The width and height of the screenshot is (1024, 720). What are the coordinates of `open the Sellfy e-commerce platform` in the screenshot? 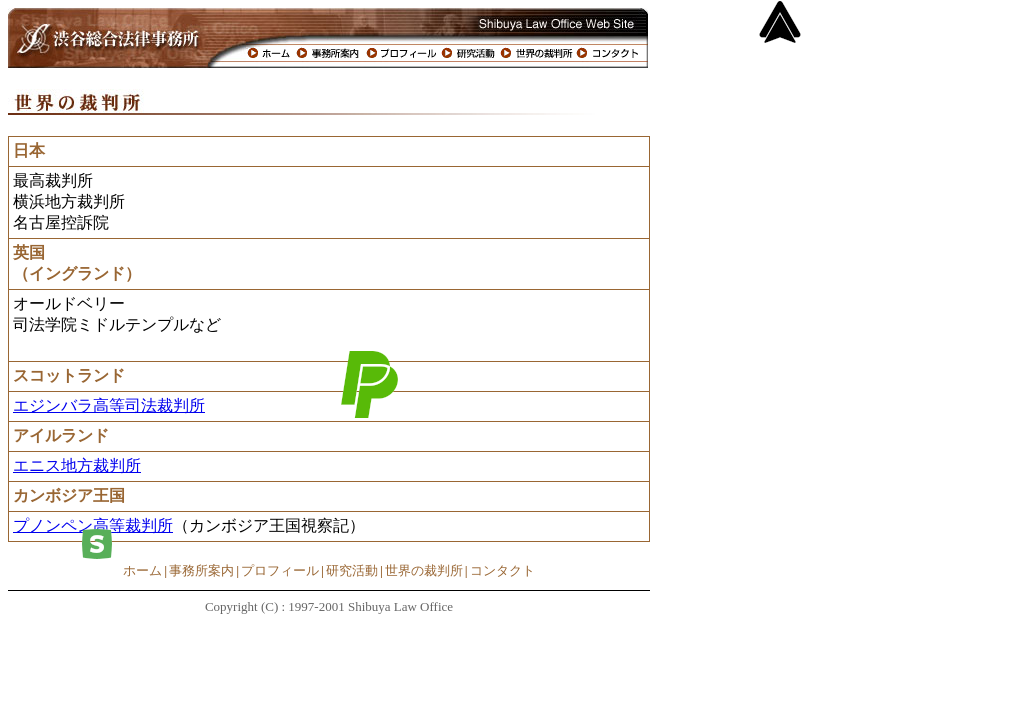 It's located at (97, 544).